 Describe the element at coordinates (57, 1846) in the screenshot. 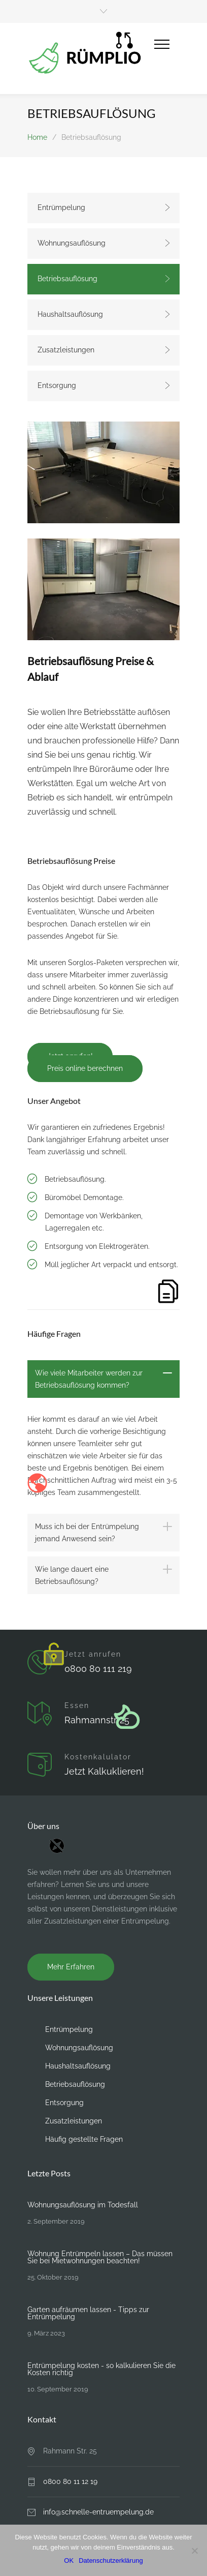

I see `disable compass or navigation mode` at that location.